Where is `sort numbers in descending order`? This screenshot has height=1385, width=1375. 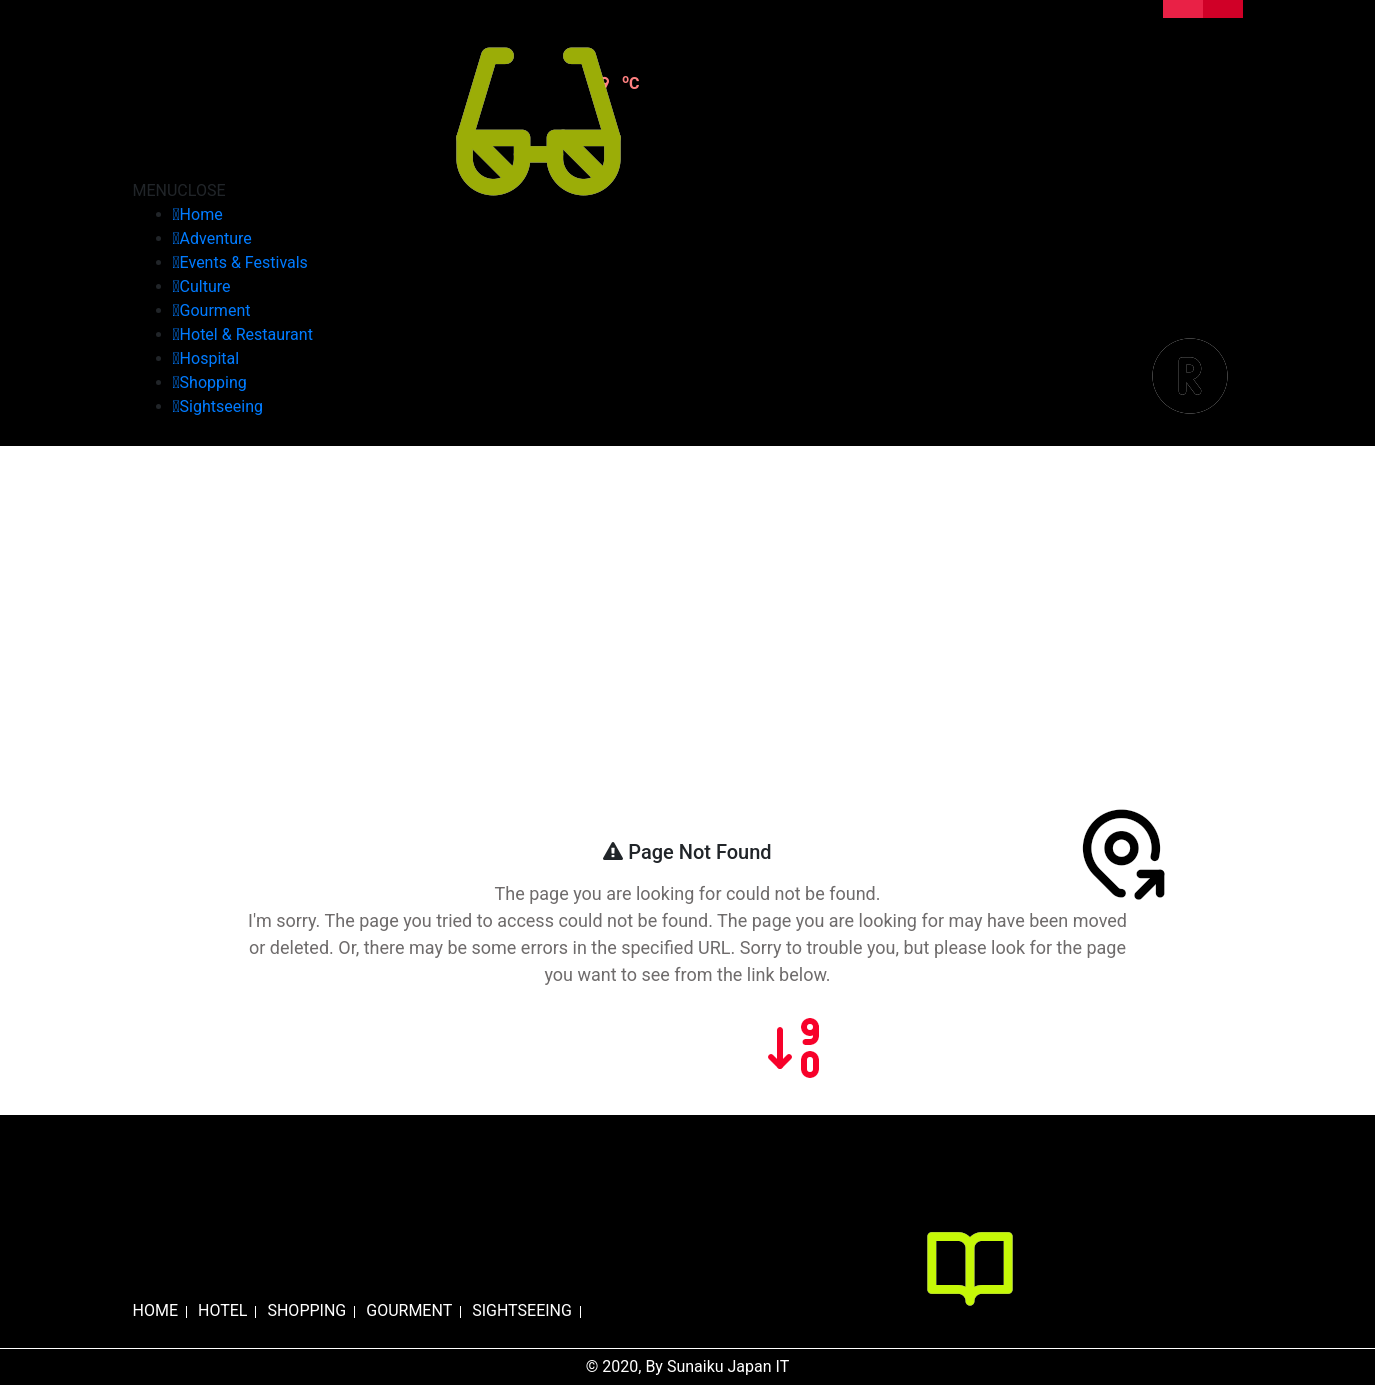 sort numbers in descending order is located at coordinates (795, 1048).